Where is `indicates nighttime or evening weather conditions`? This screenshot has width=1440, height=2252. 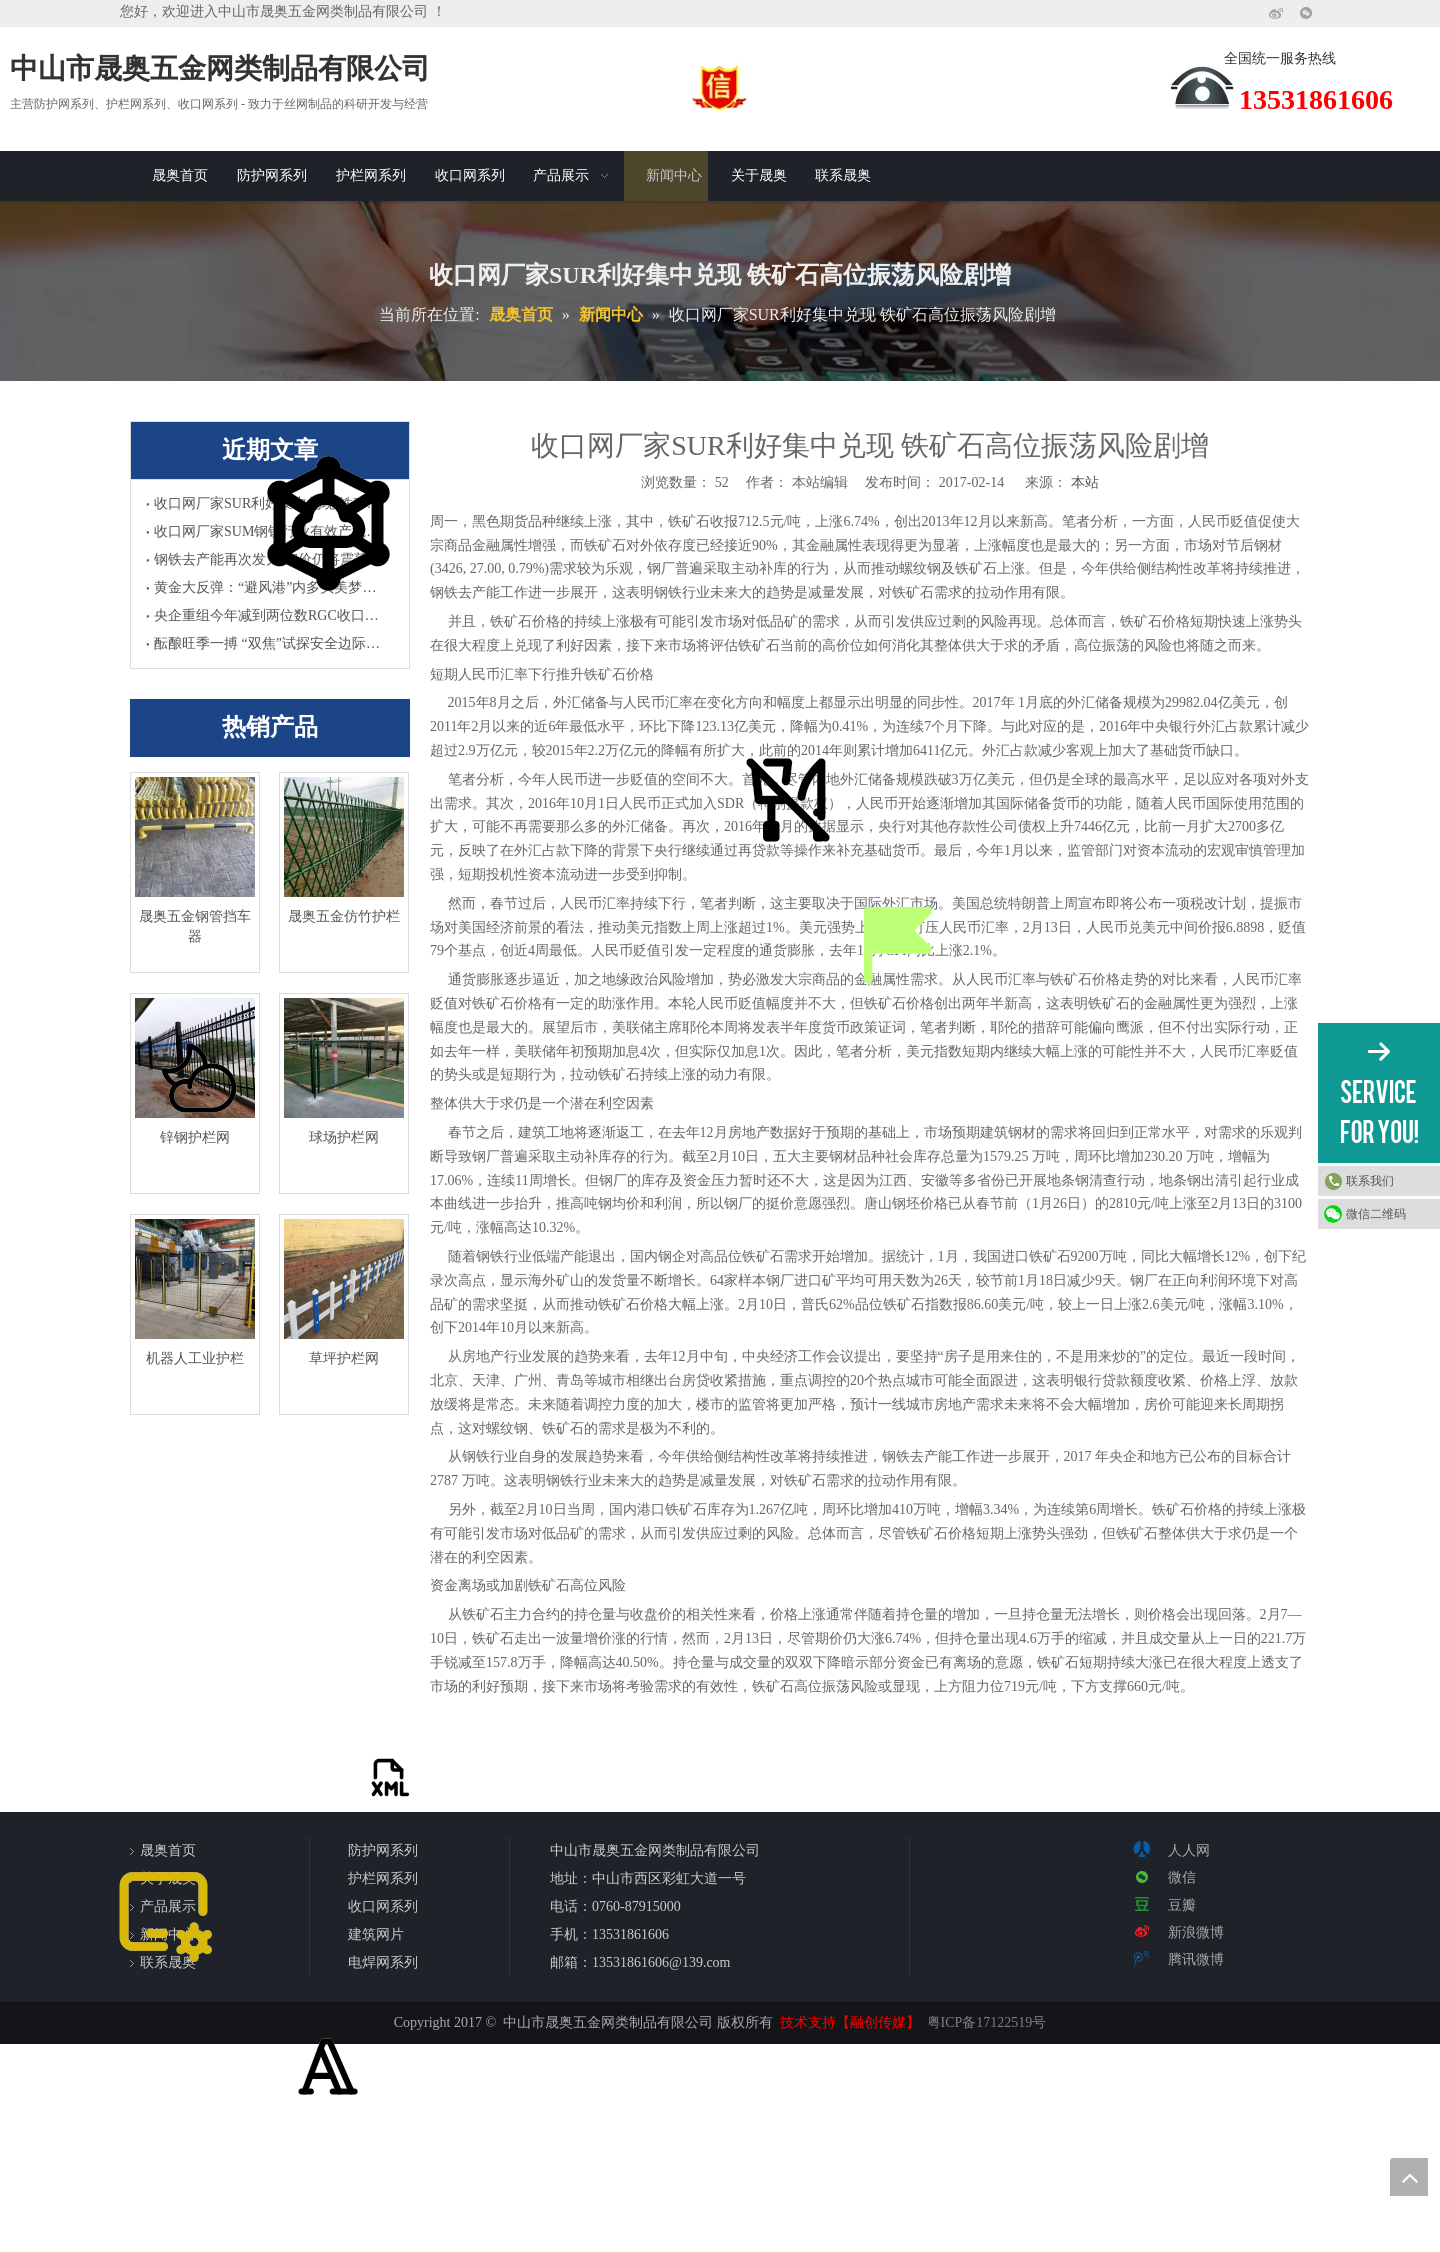
indicates nighttime or evening weather conditions is located at coordinates (197, 1081).